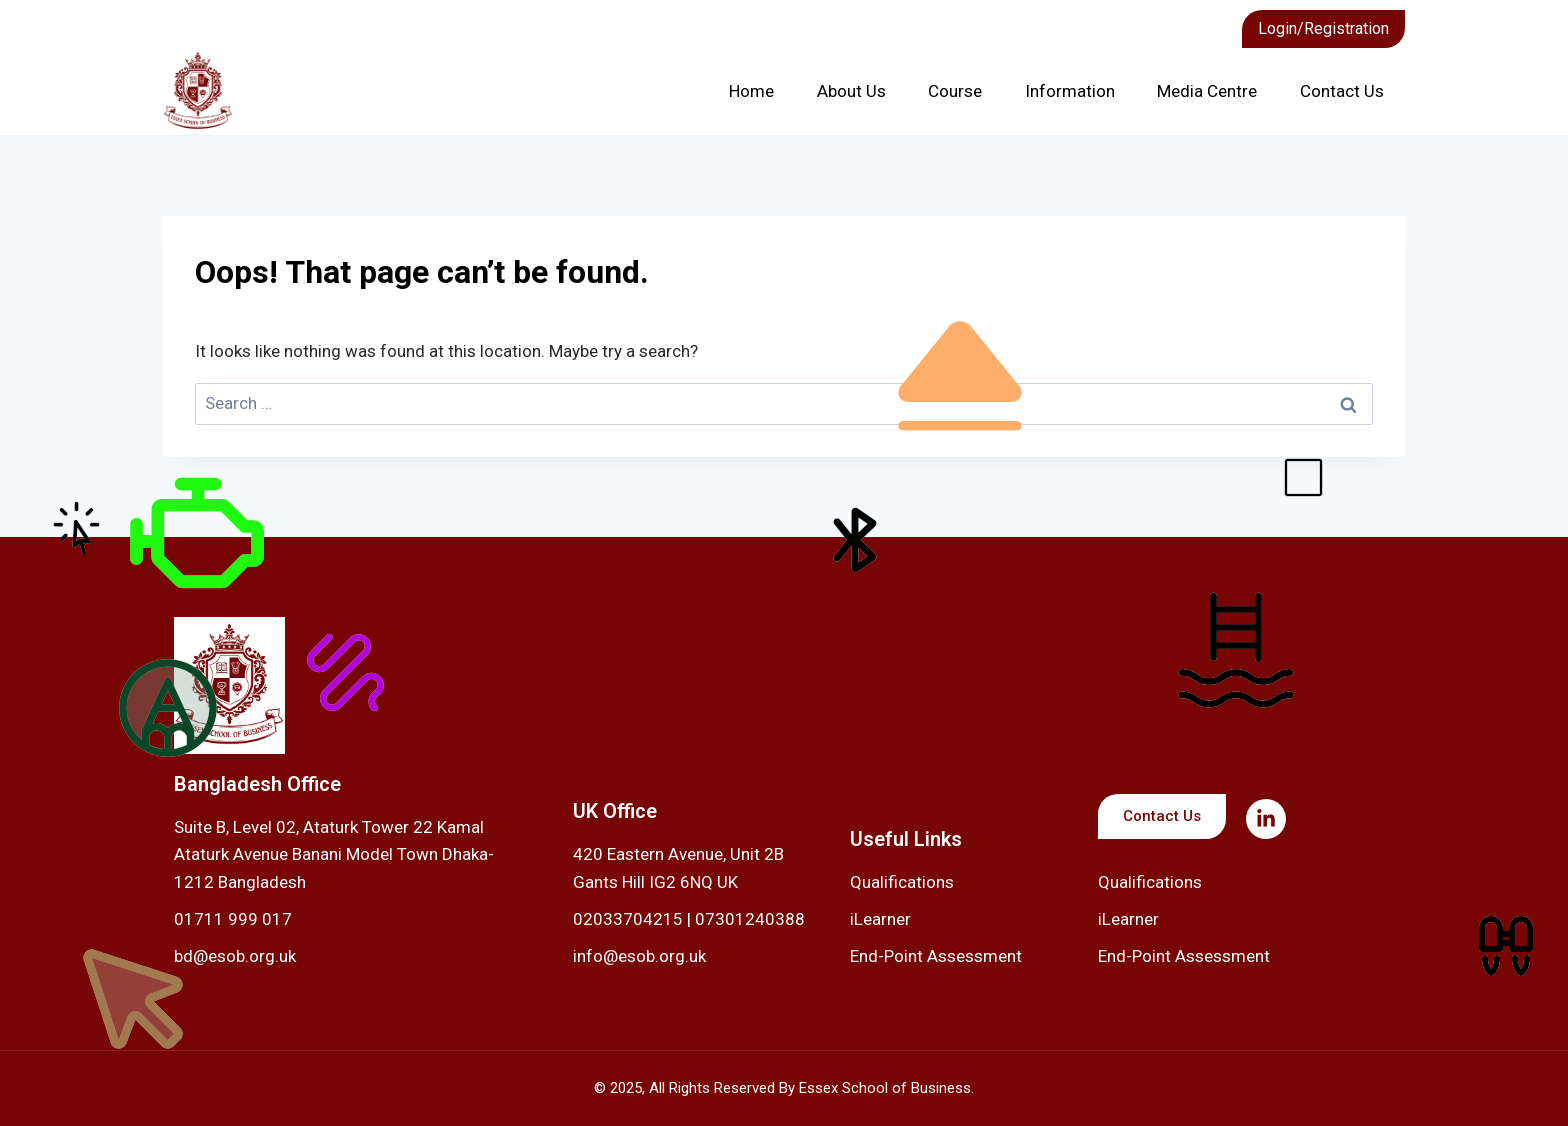 Image resolution: width=1568 pixels, height=1126 pixels. I want to click on access freehand drawing or annotation tools, so click(345, 672).